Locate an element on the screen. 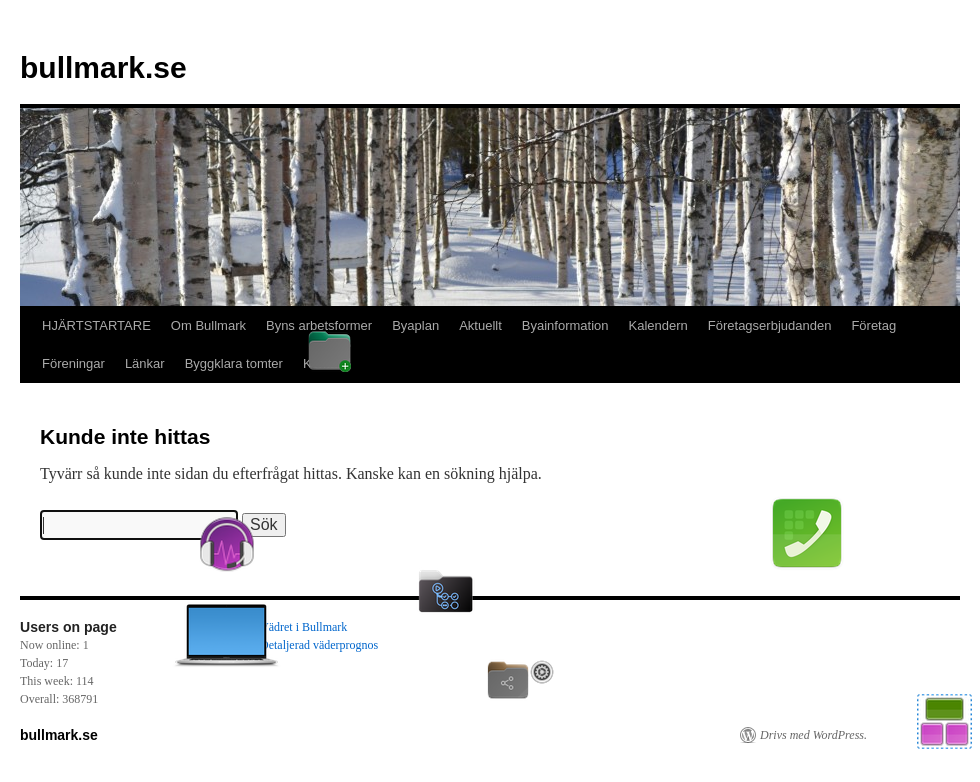 This screenshot has width=980, height=782. open the phone or calls app is located at coordinates (807, 533).